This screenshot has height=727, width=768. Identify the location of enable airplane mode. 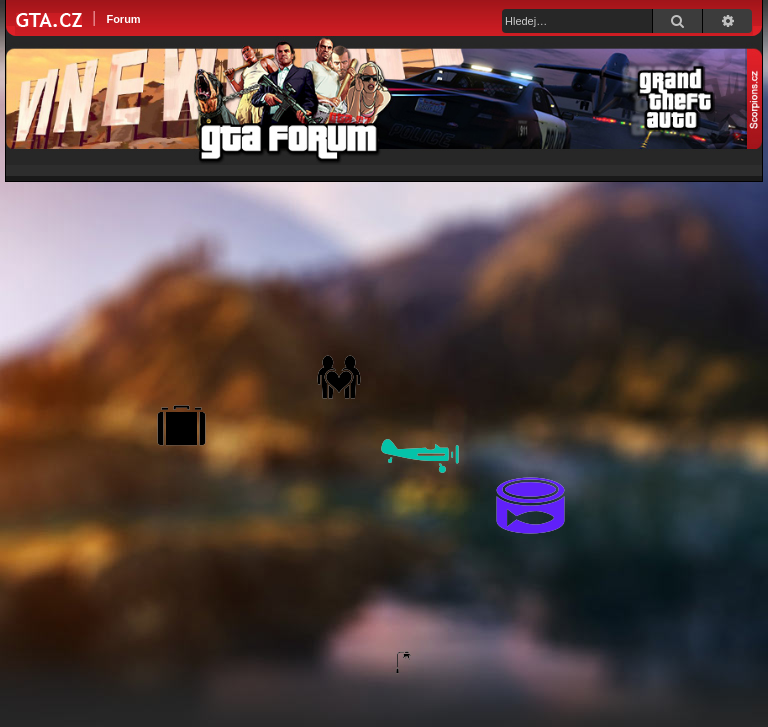
(420, 456).